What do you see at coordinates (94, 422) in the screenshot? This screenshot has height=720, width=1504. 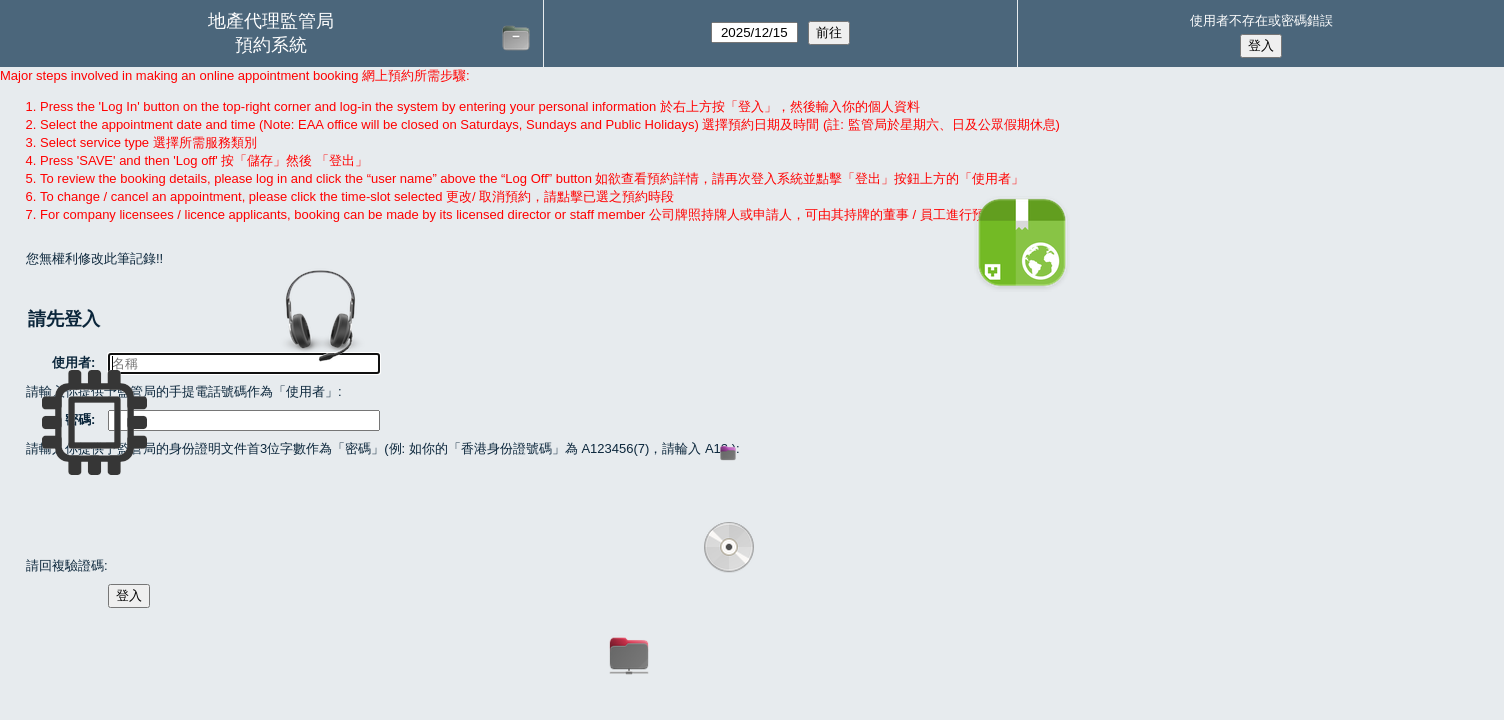 I see `access hardware or processor settings` at bounding box center [94, 422].